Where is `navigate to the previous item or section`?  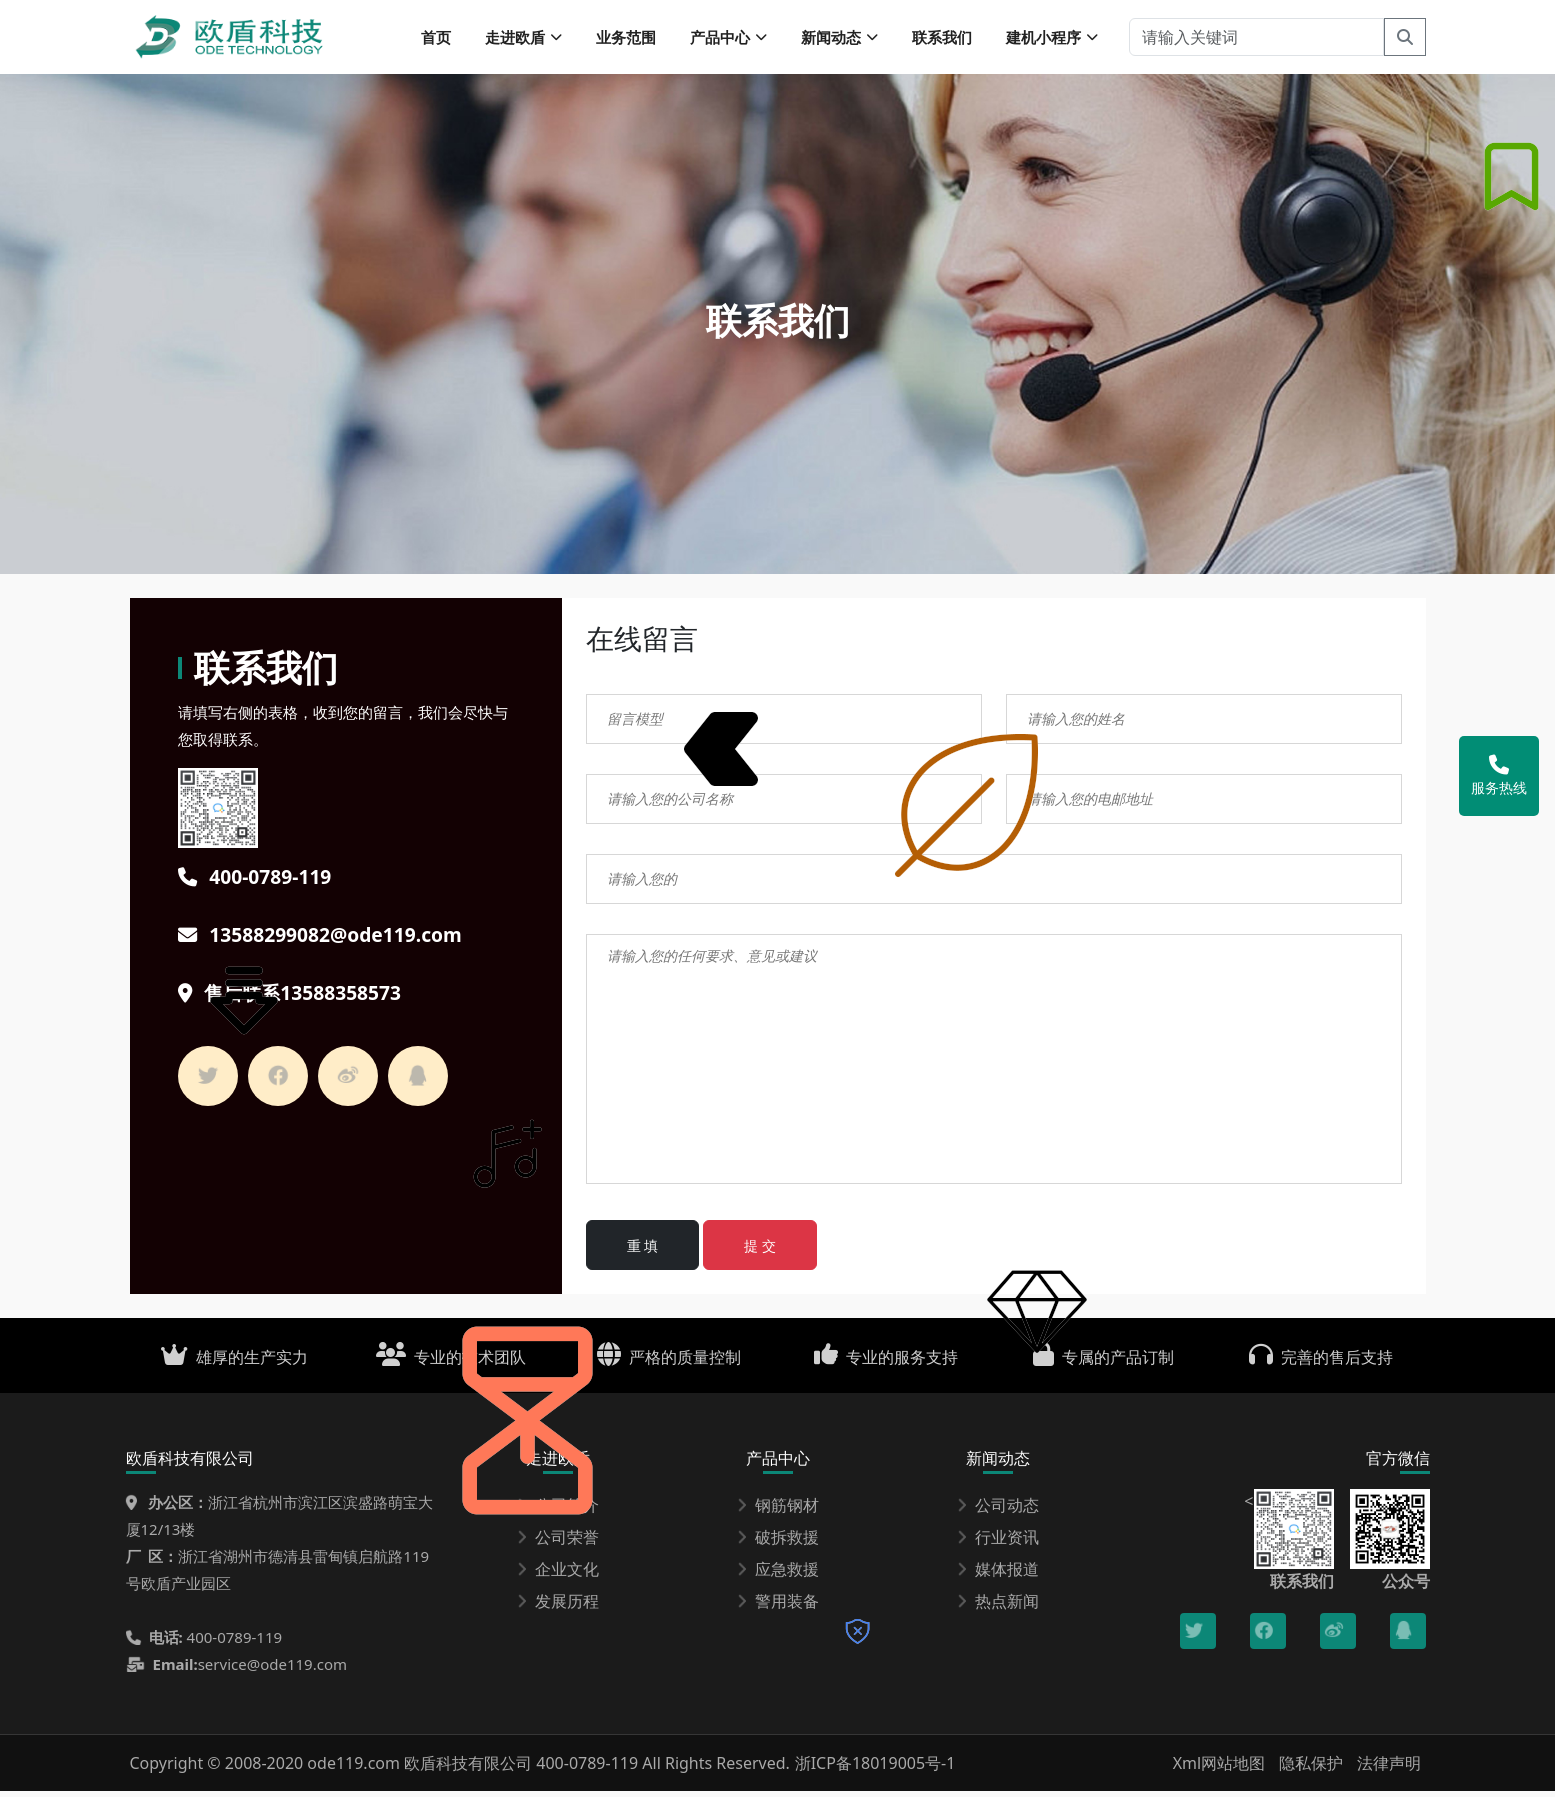 navigate to the previous item or section is located at coordinates (721, 749).